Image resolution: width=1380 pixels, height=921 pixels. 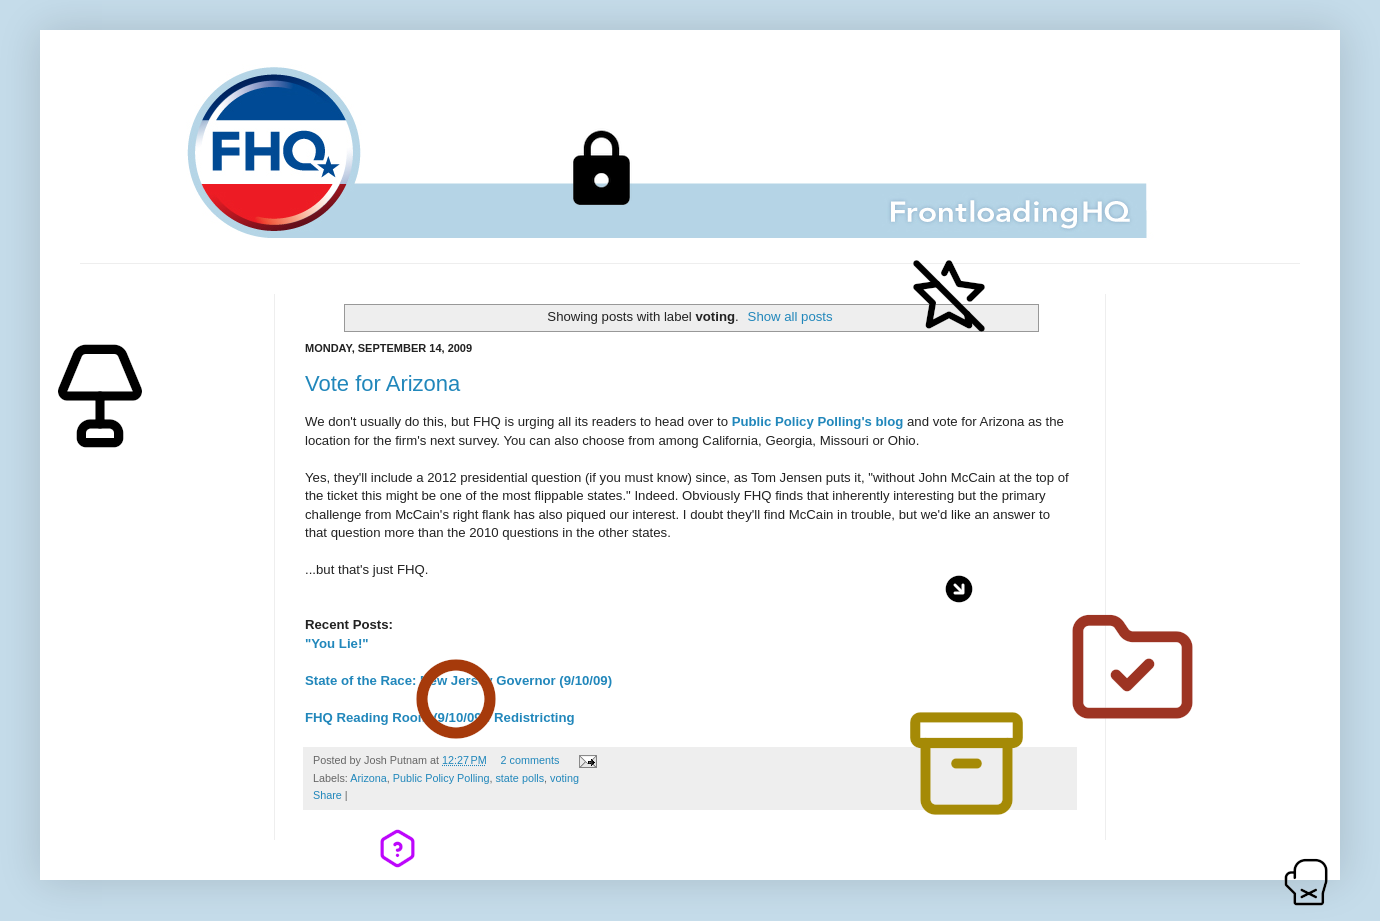 I want to click on archive this item, so click(x=966, y=763).